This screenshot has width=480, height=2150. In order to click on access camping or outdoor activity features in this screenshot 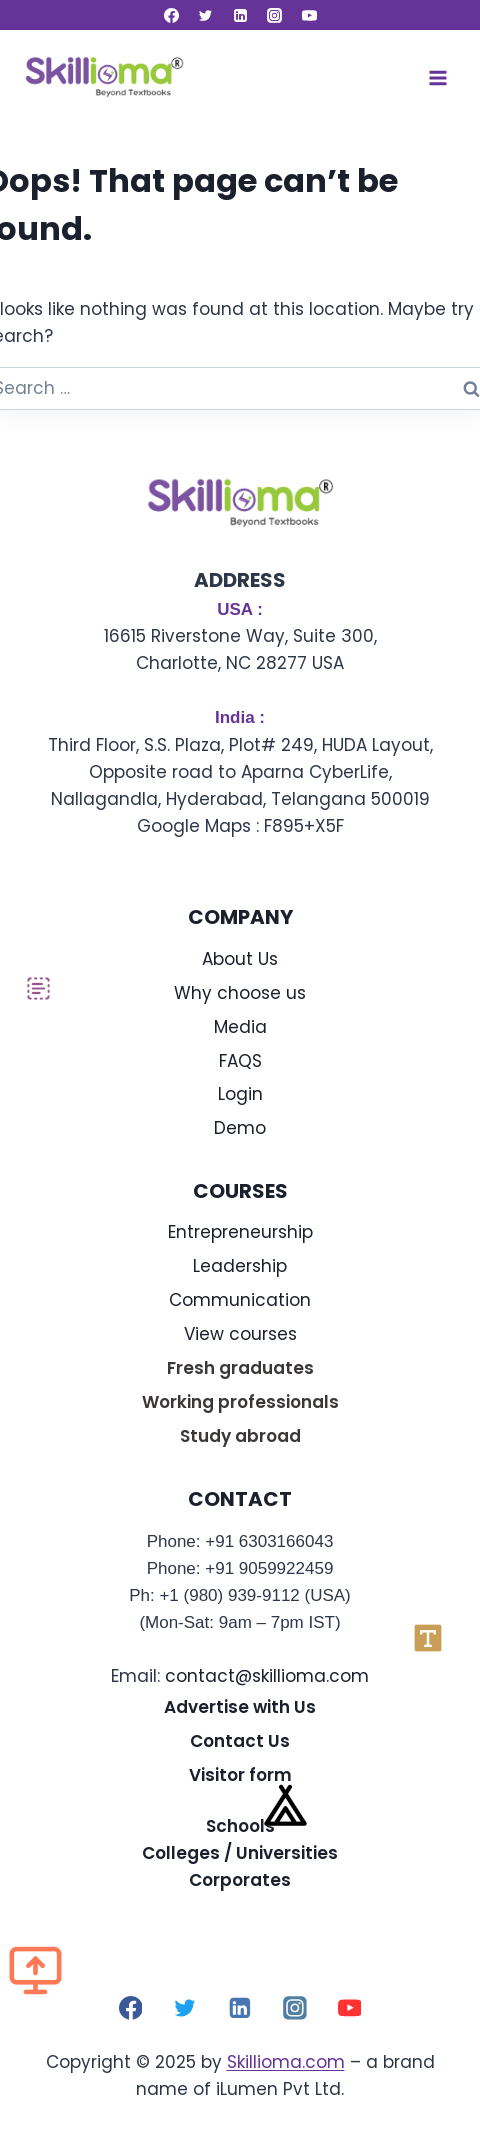, I will do `click(285, 1807)`.